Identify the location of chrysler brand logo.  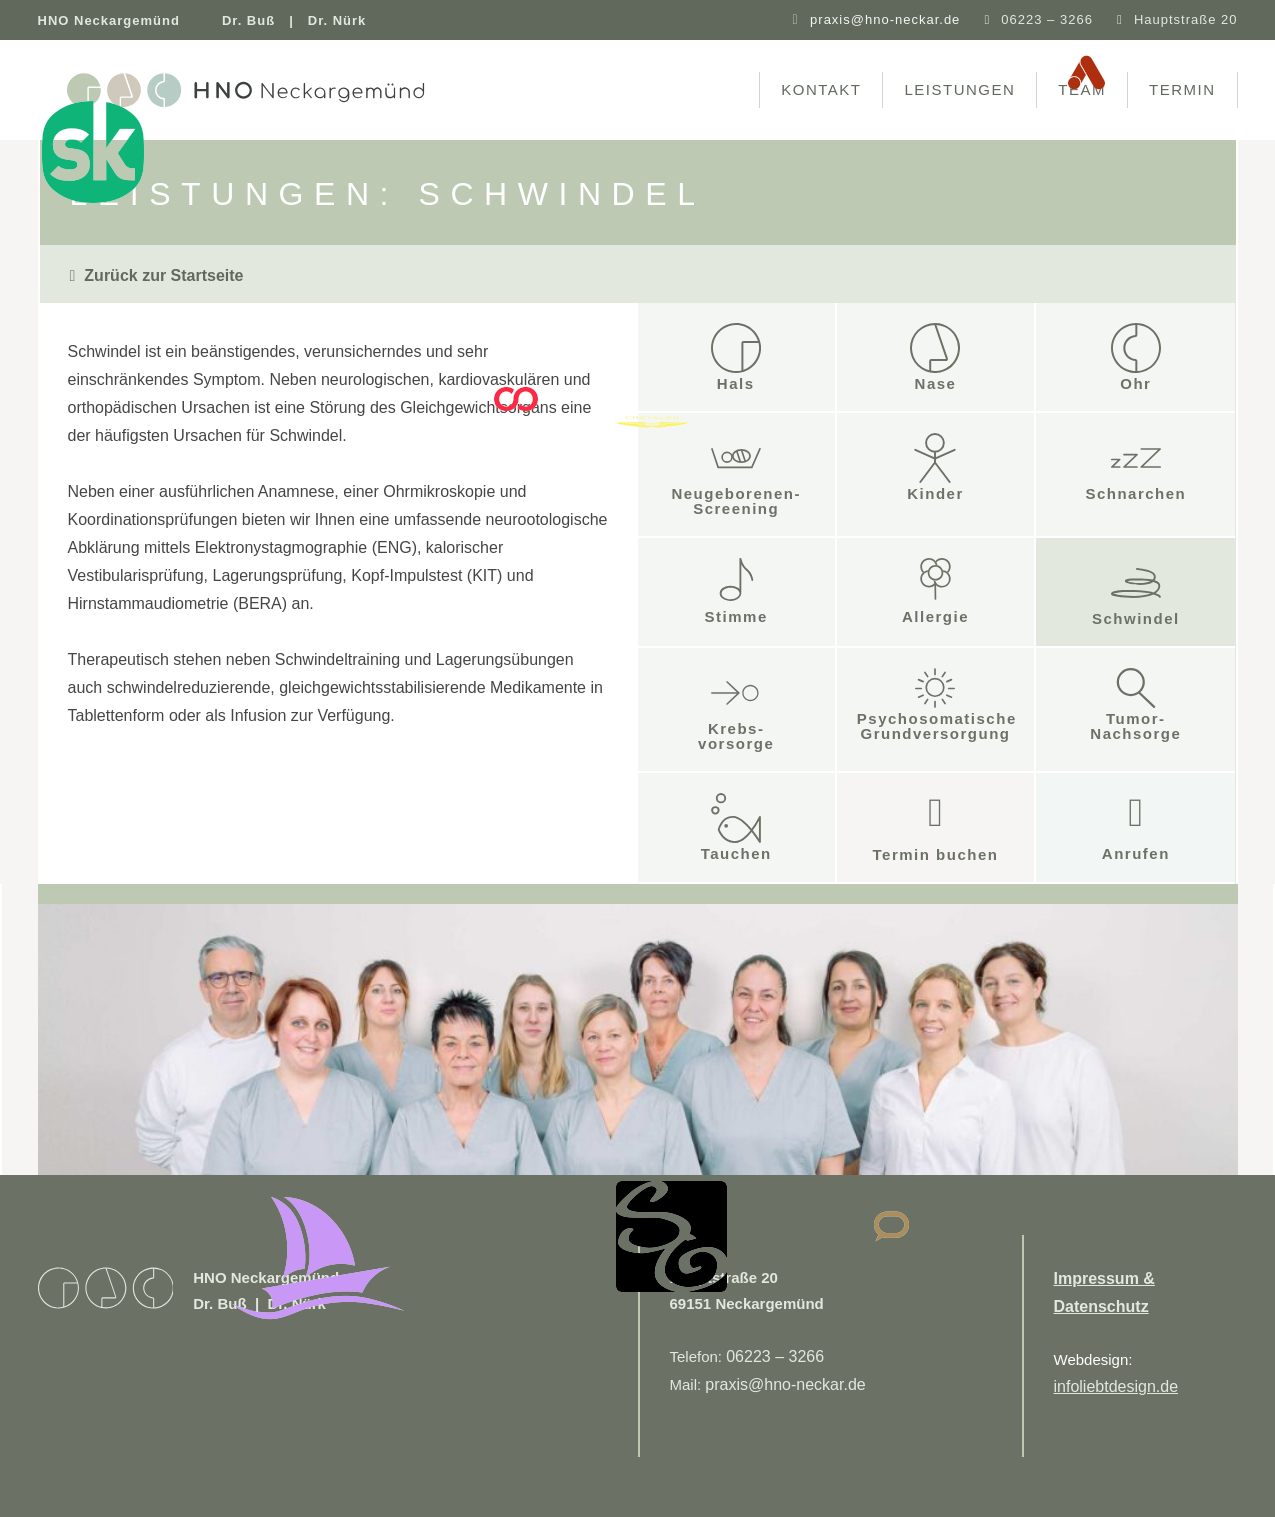
(652, 422).